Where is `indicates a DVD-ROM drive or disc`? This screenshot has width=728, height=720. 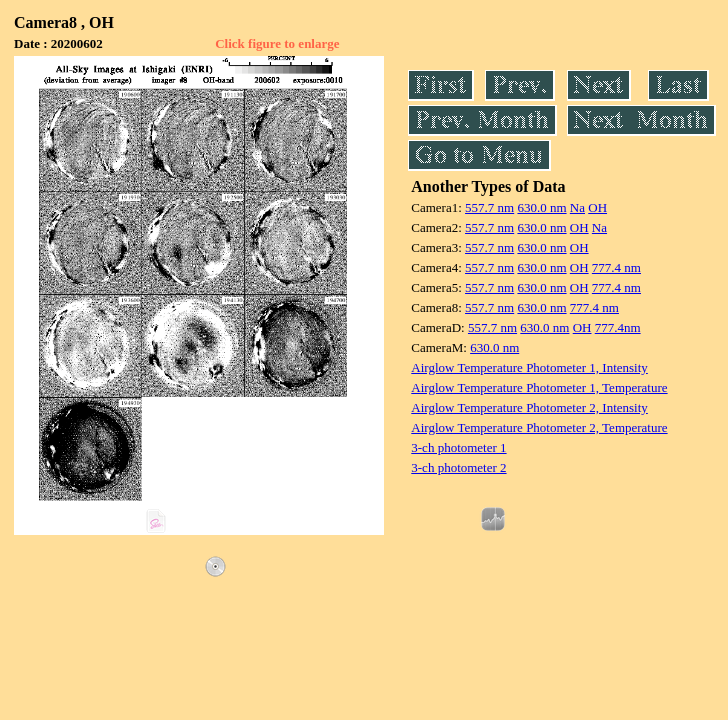
indicates a DVD-ROM drive or disc is located at coordinates (215, 566).